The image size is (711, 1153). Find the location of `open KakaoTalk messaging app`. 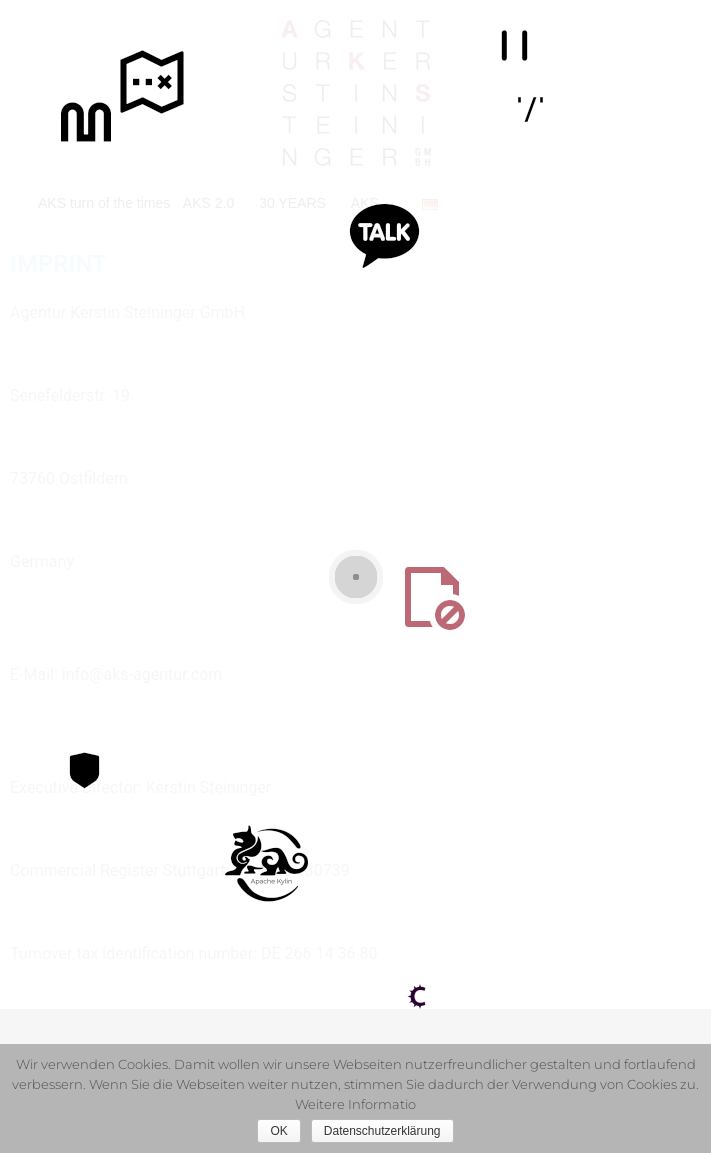

open KakaoTalk messaging app is located at coordinates (384, 234).